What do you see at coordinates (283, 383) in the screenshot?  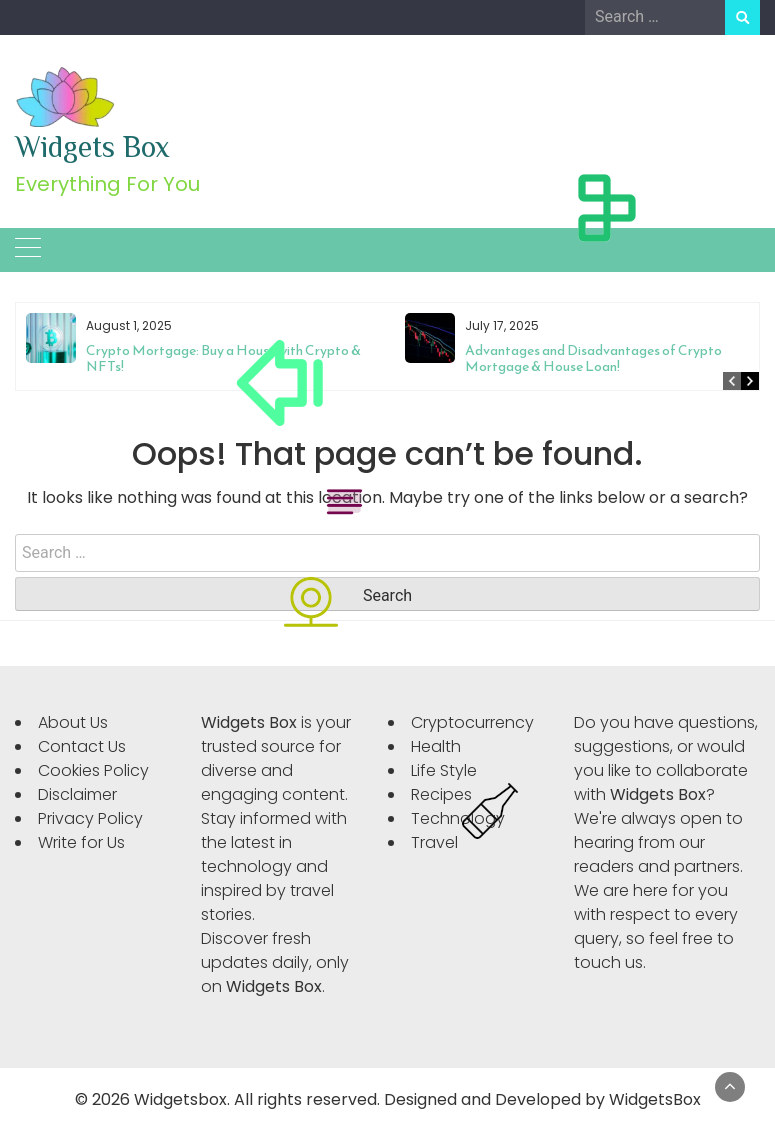 I see `go back to the previous screen` at bounding box center [283, 383].